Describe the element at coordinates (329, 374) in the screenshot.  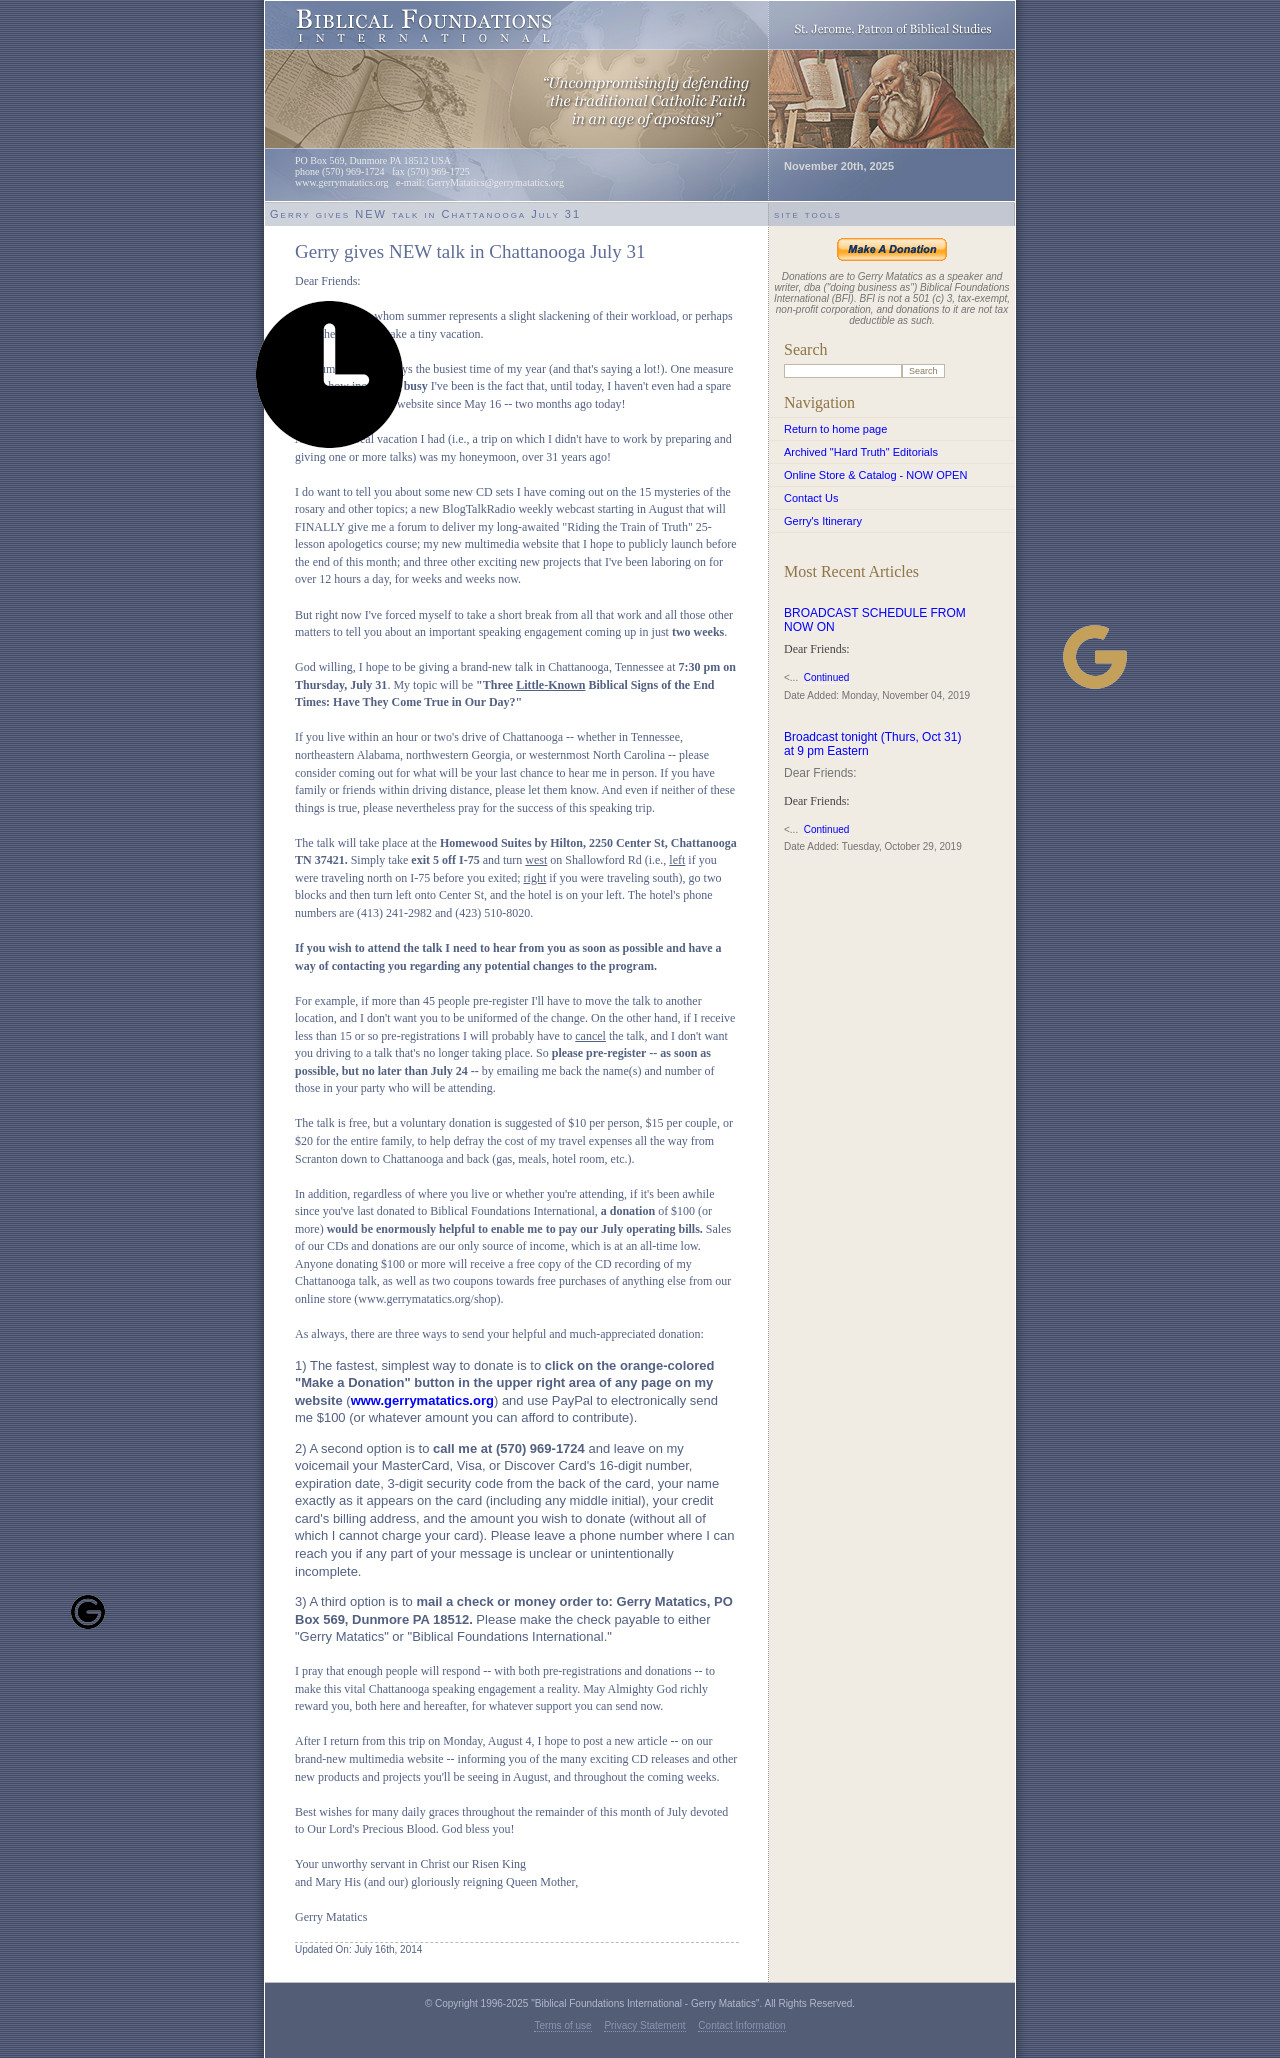
I see `view time or clock settings` at that location.